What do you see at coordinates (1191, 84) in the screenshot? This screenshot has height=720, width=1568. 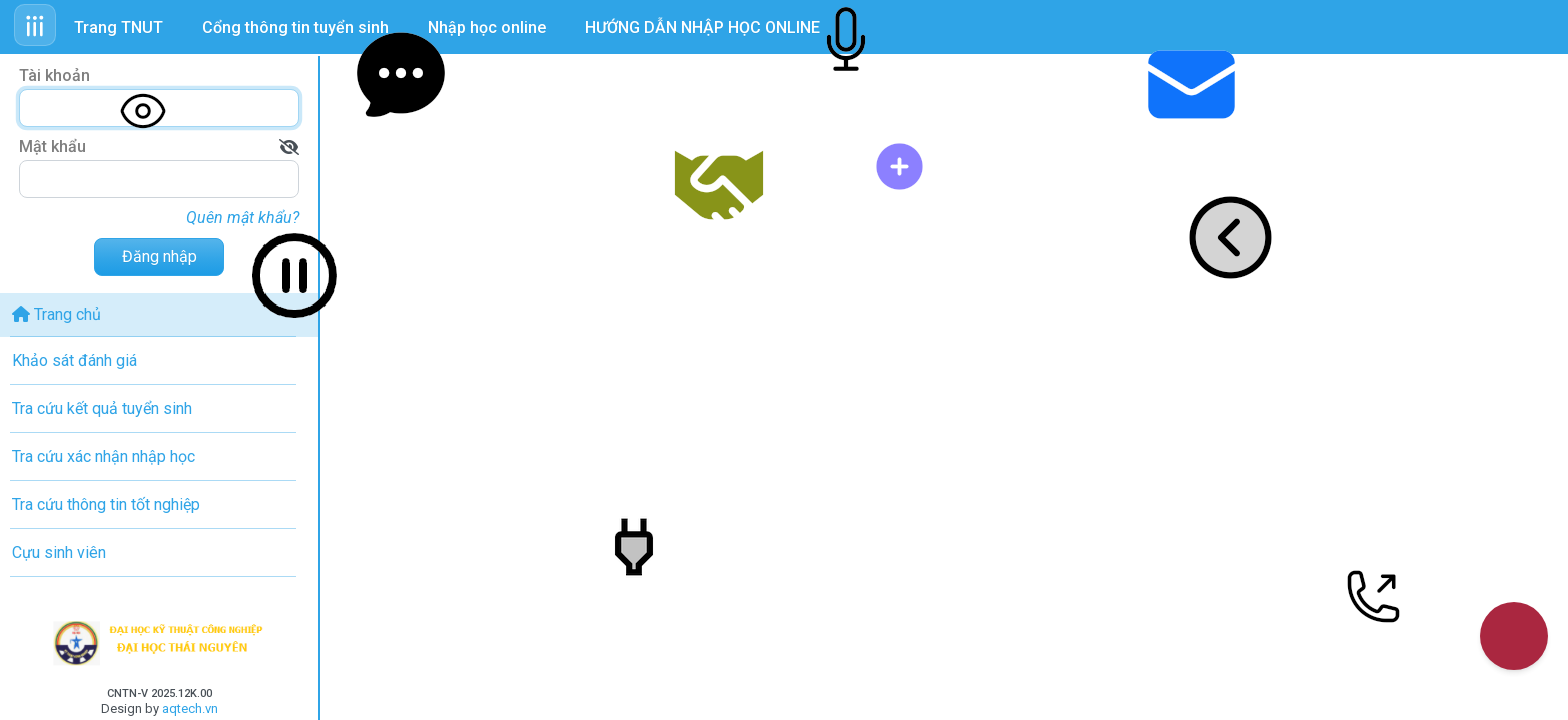 I see `open your inbox` at bounding box center [1191, 84].